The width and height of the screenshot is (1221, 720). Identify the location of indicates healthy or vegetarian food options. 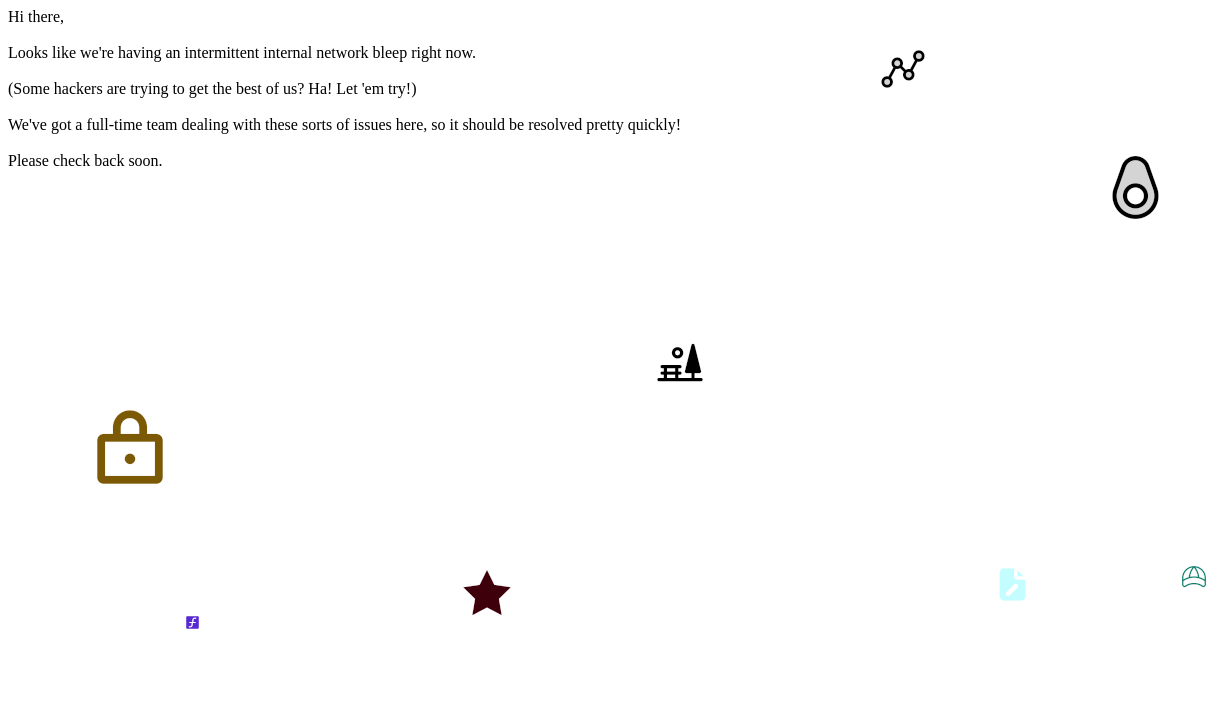
(1135, 187).